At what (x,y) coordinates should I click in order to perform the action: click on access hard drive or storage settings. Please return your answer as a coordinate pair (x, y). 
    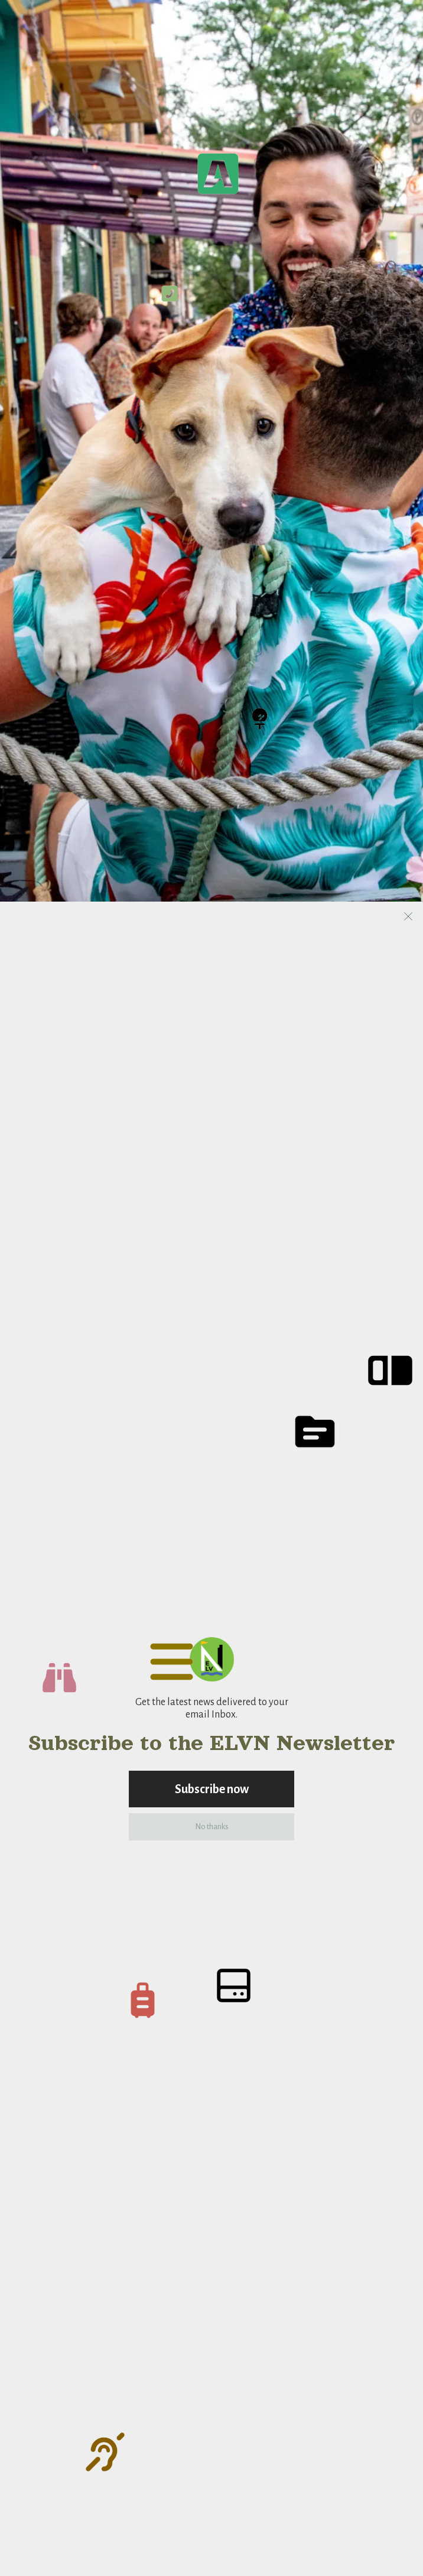
    Looking at the image, I should click on (233, 1985).